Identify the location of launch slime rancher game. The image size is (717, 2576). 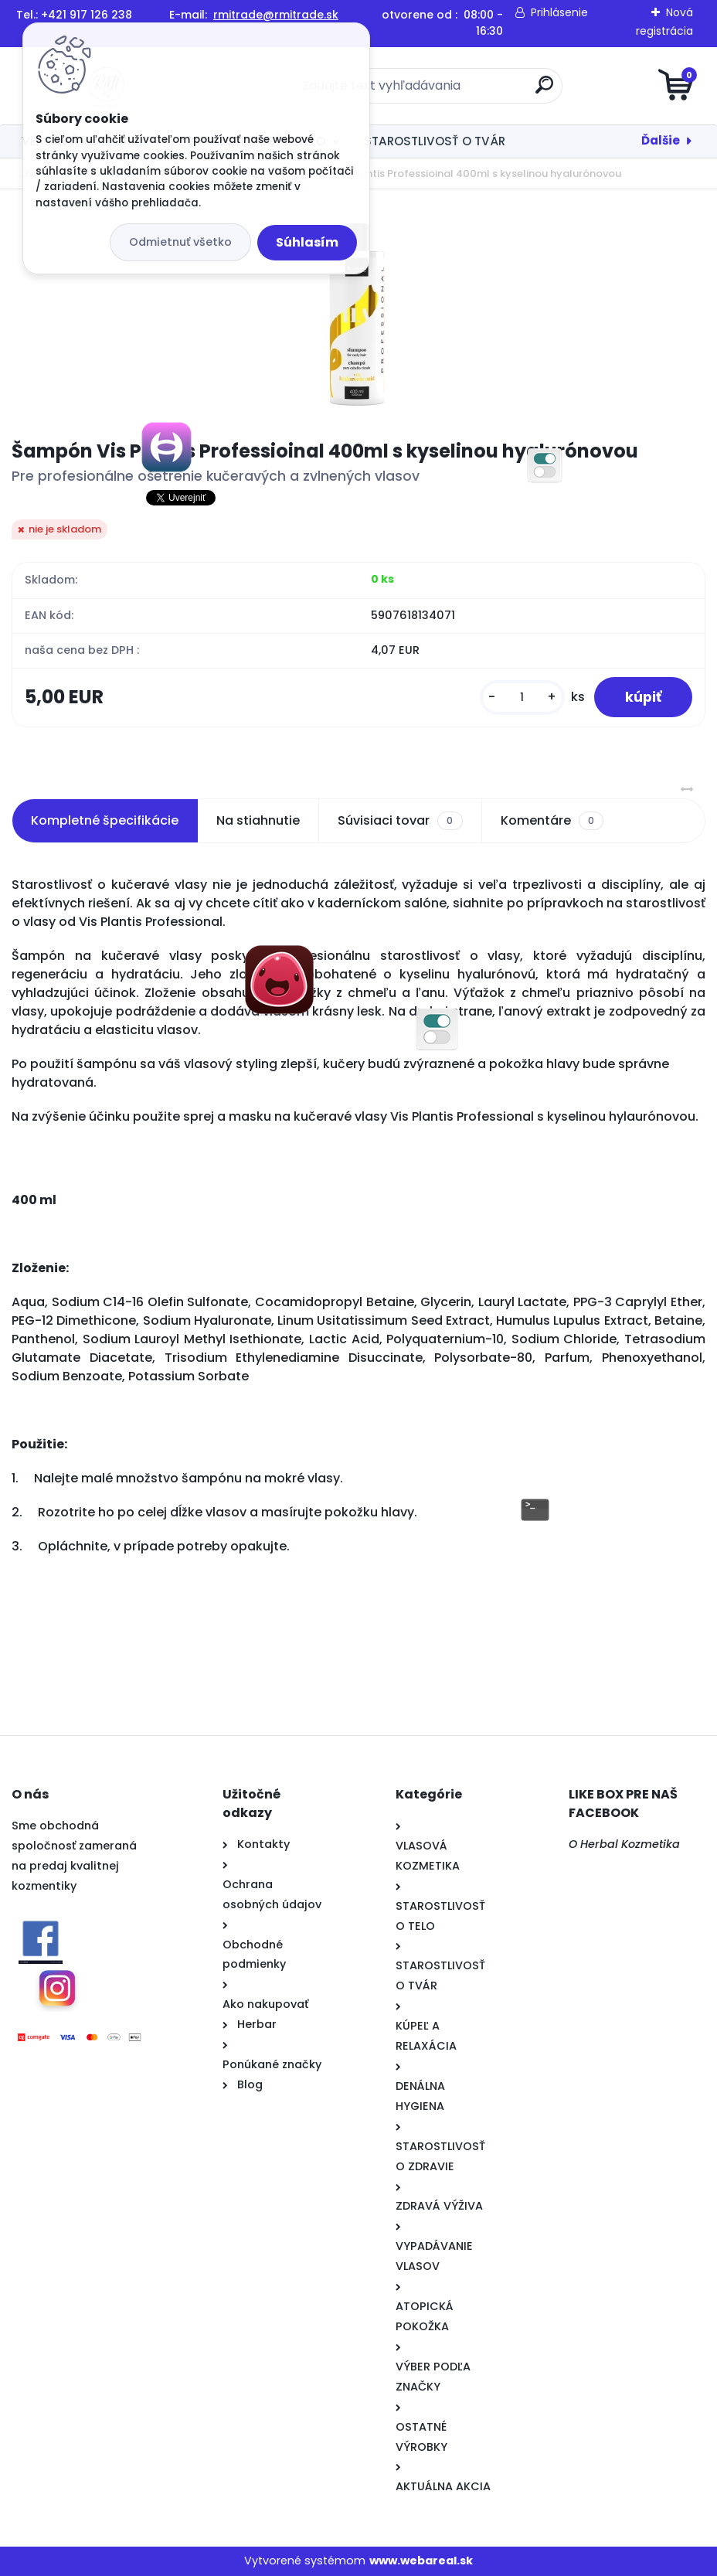
(279, 979).